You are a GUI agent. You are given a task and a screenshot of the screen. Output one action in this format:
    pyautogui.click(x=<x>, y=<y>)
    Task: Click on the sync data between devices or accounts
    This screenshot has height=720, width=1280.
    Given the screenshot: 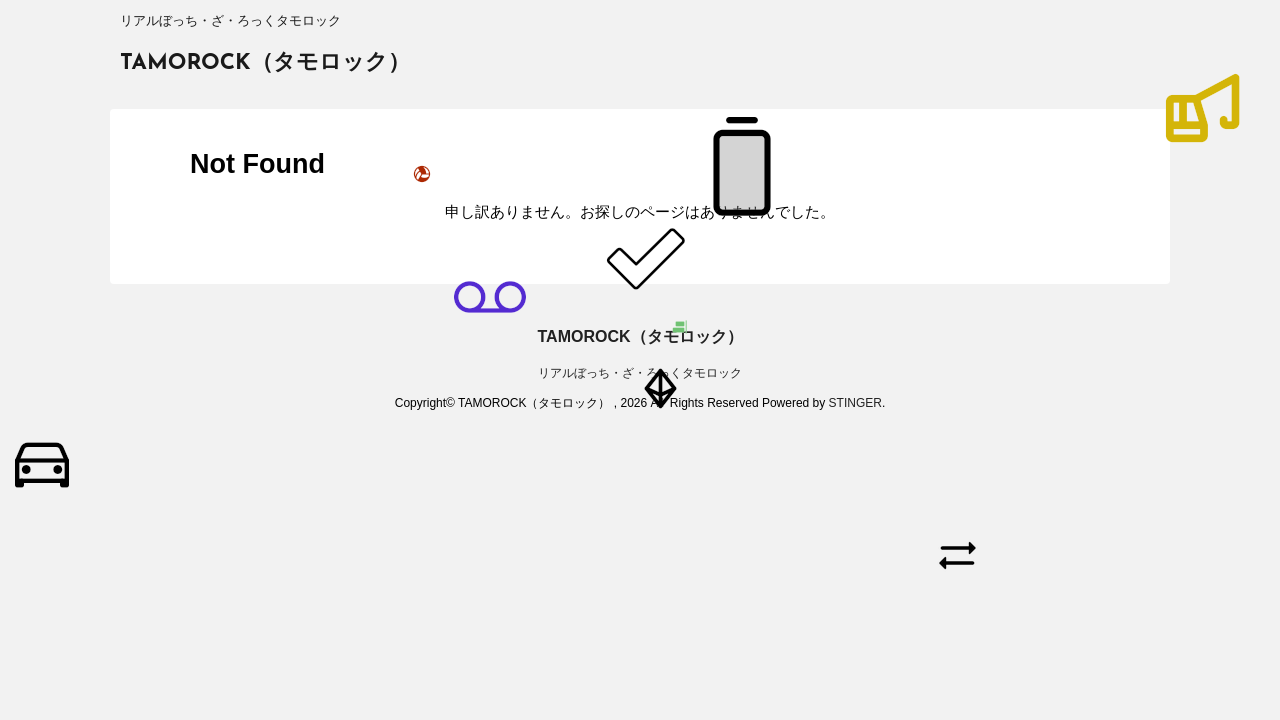 What is the action you would take?
    pyautogui.click(x=957, y=555)
    